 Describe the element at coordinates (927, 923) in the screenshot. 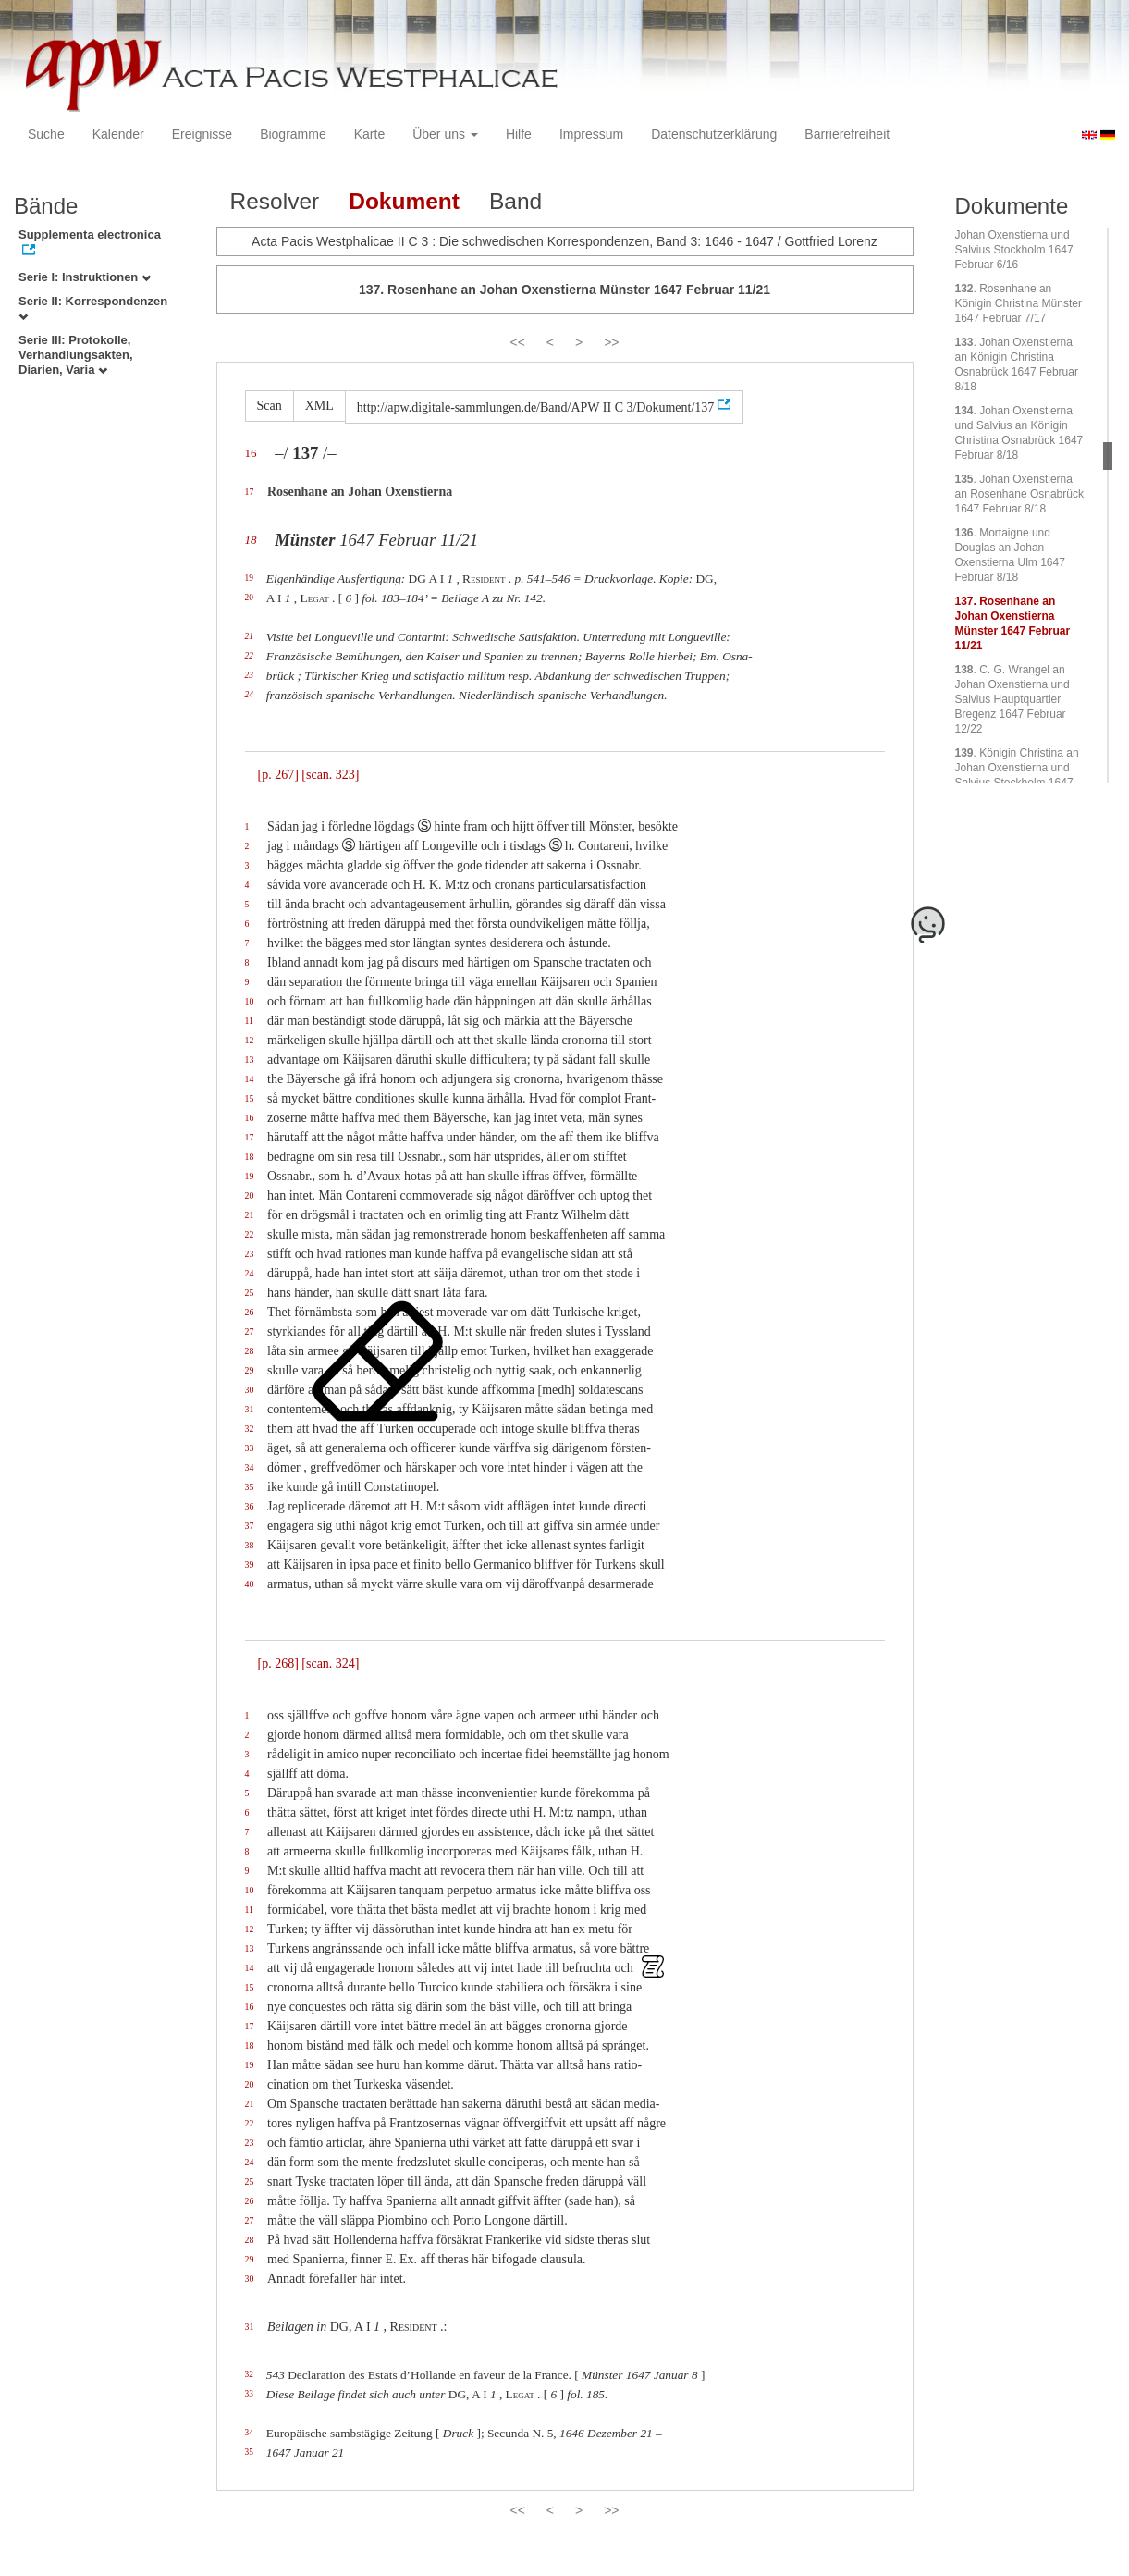

I see `react with a melting or overwhelmed emoji` at that location.